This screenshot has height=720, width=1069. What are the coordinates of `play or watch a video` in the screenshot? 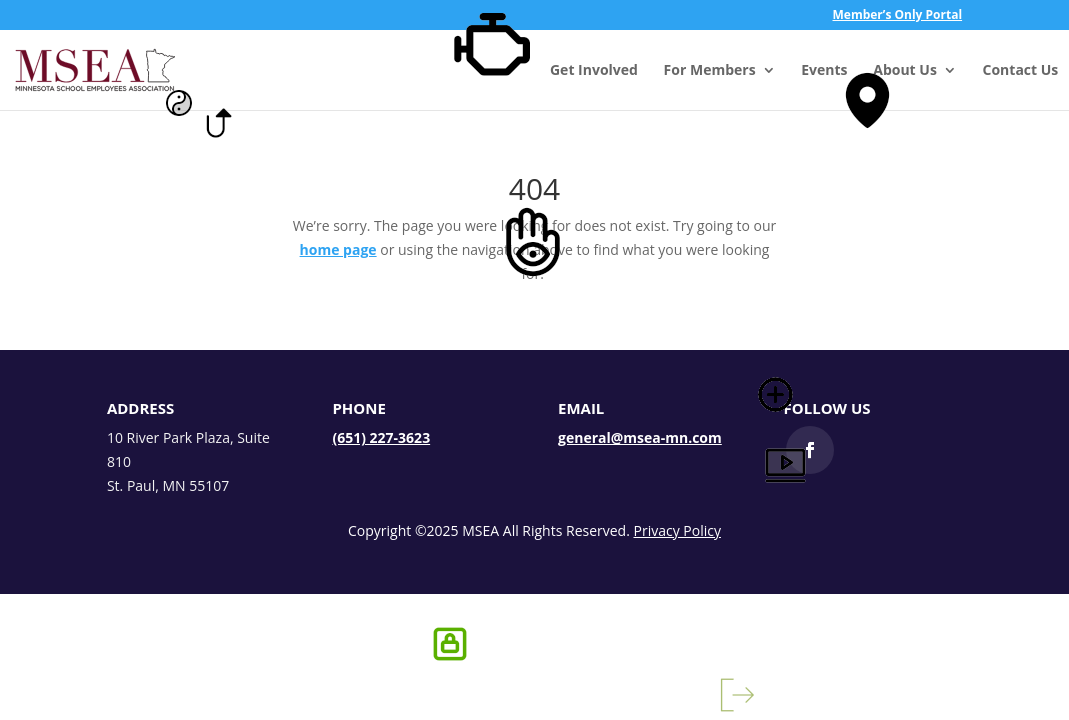 It's located at (785, 465).